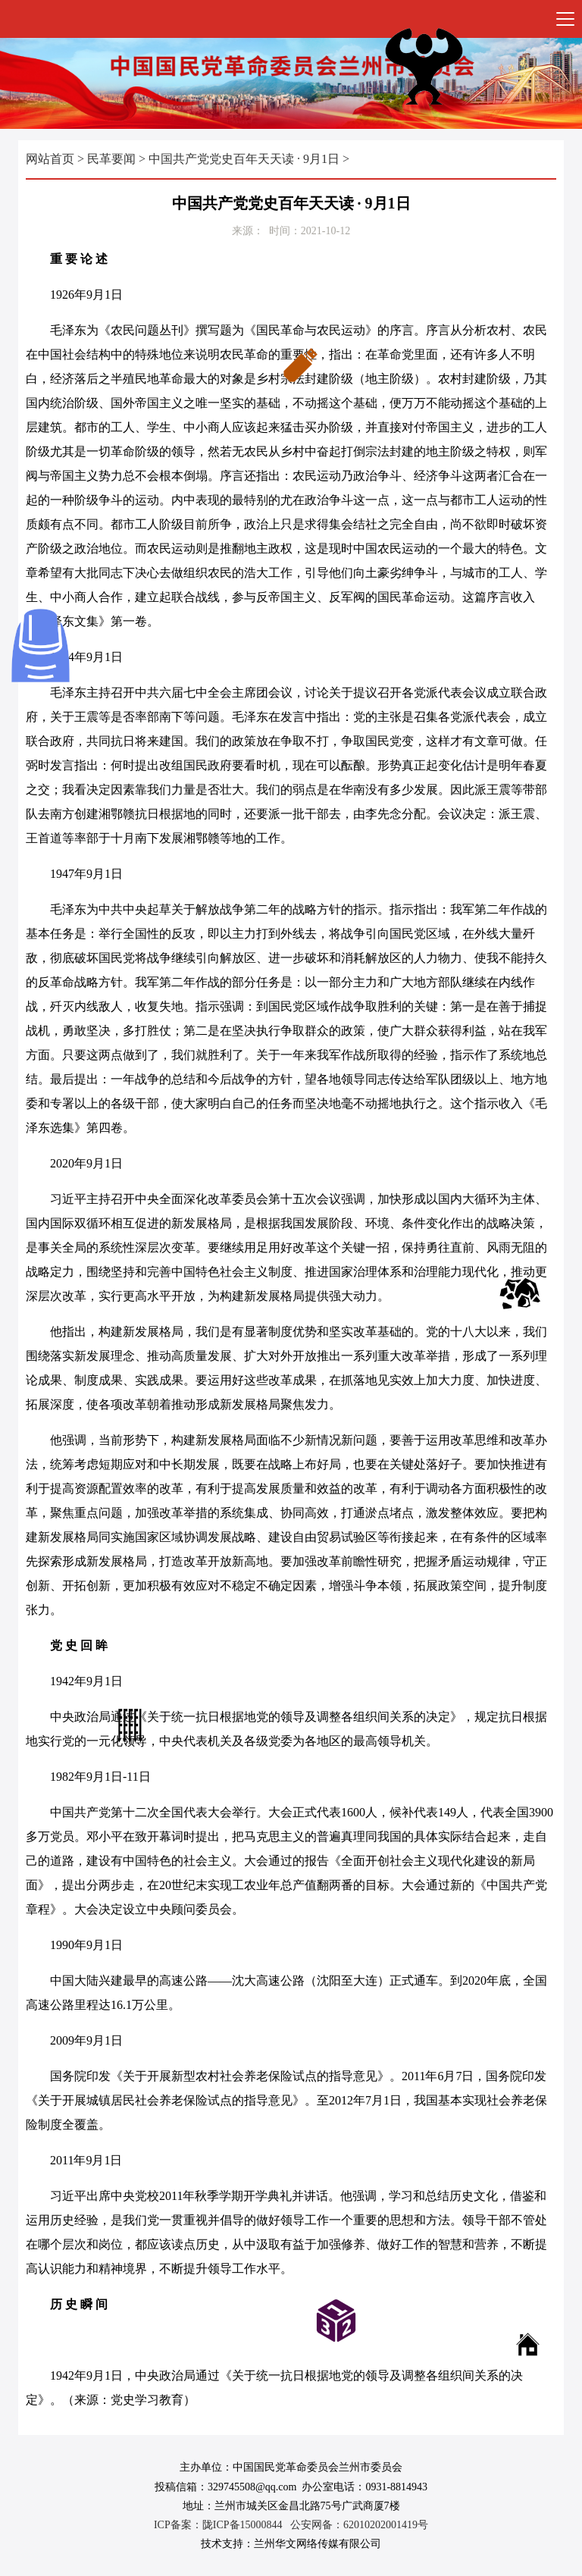  What do you see at coordinates (520, 1291) in the screenshot?
I see `collect or gather resources` at bounding box center [520, 1291].